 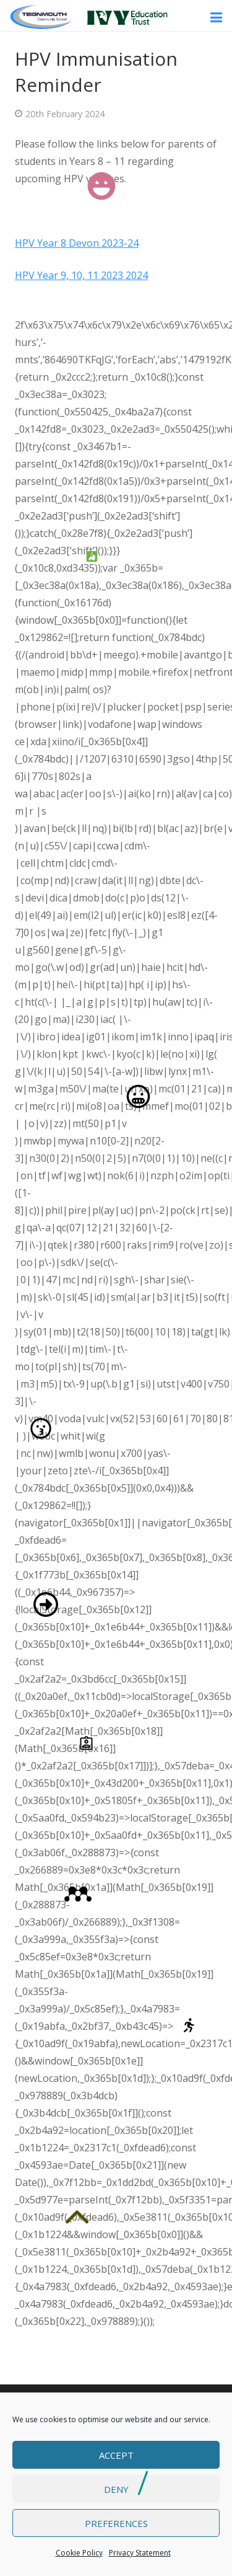 What do you see at coordinates (189, 2025) in the screenshot?
I see `start a run or workout session` at bounding box center [189, 2025].